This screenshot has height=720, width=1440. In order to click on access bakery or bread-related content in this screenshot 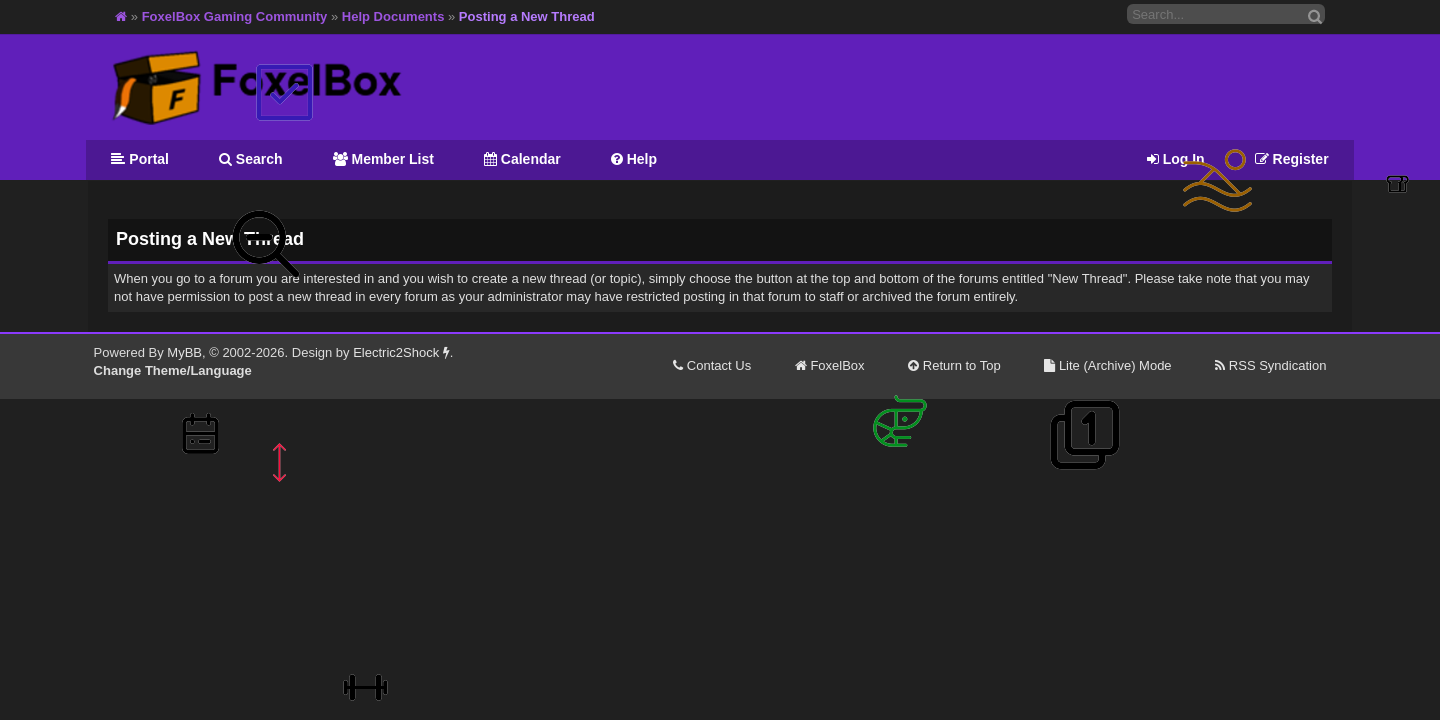, I will do `click(1398, 184)`.